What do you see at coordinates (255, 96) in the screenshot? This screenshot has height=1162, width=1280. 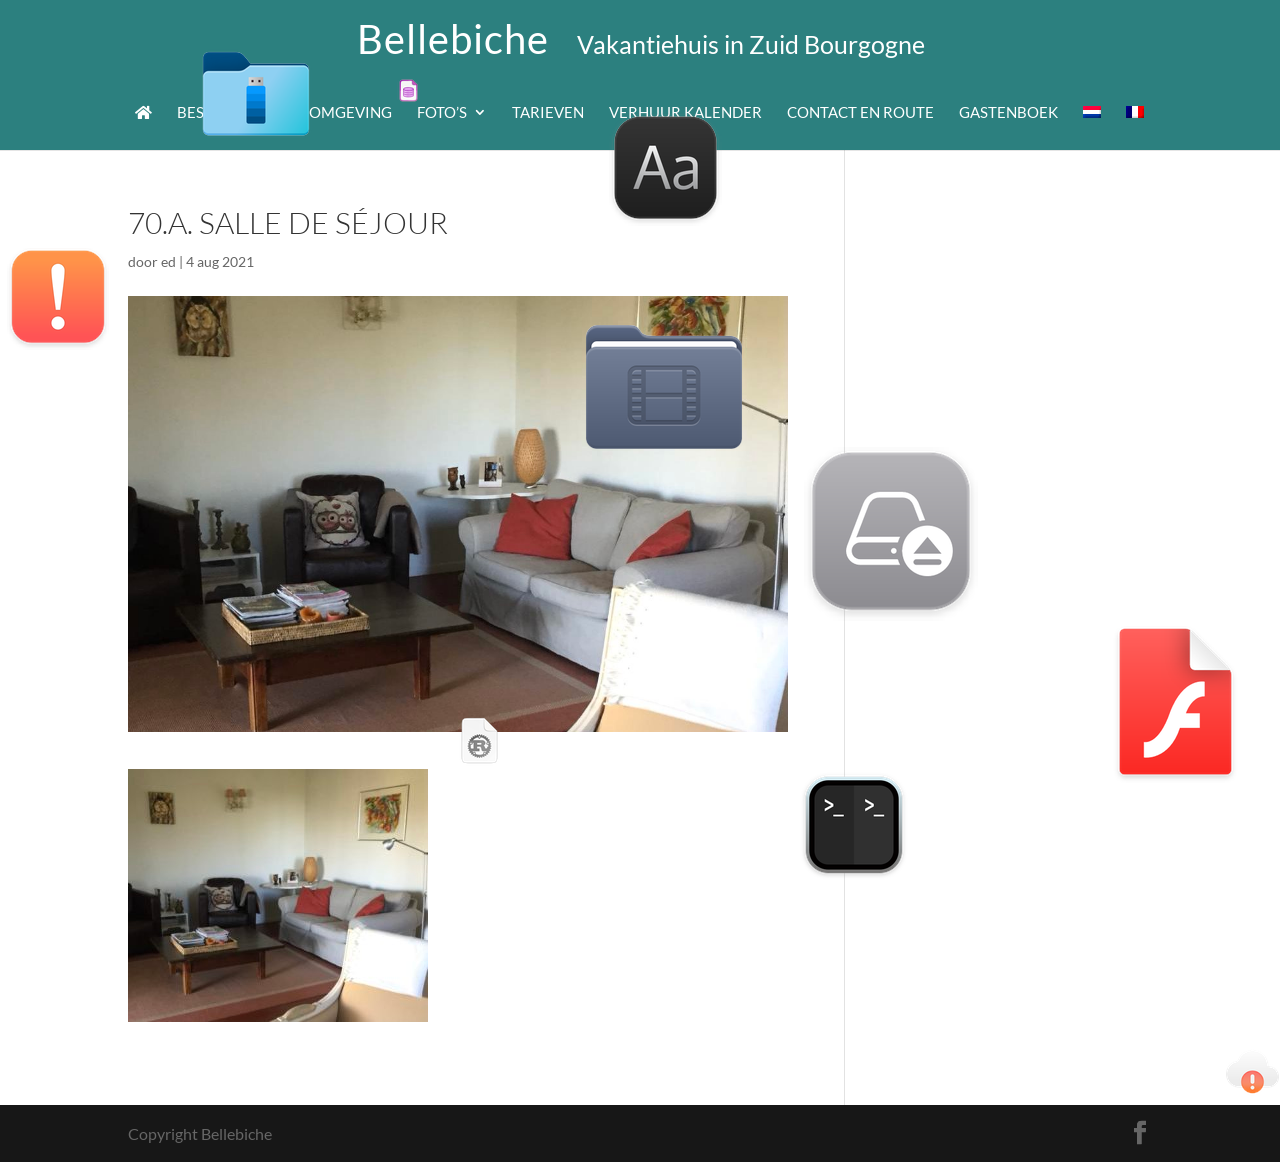 I see `open folder containing USB drive files` at bounding box center [255, 96].